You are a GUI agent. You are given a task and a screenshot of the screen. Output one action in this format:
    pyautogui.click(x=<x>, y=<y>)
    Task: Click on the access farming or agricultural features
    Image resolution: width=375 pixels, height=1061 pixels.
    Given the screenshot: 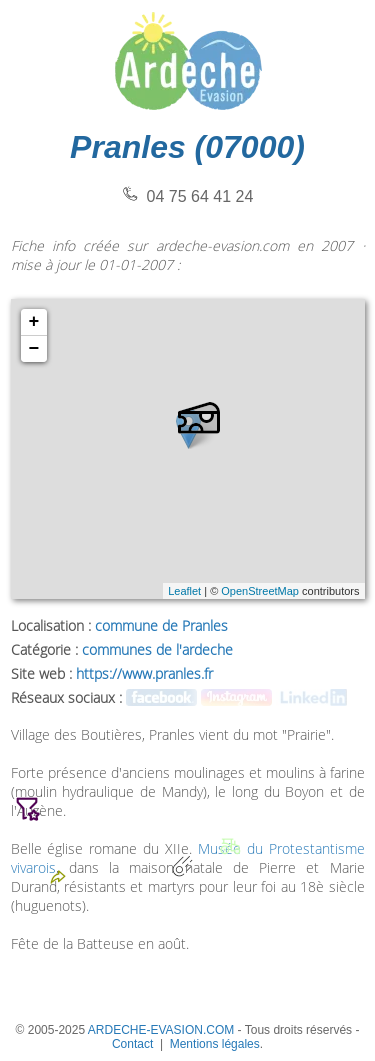 What is the action you would take?
    pyautogui.click(x=230, y=846)
    